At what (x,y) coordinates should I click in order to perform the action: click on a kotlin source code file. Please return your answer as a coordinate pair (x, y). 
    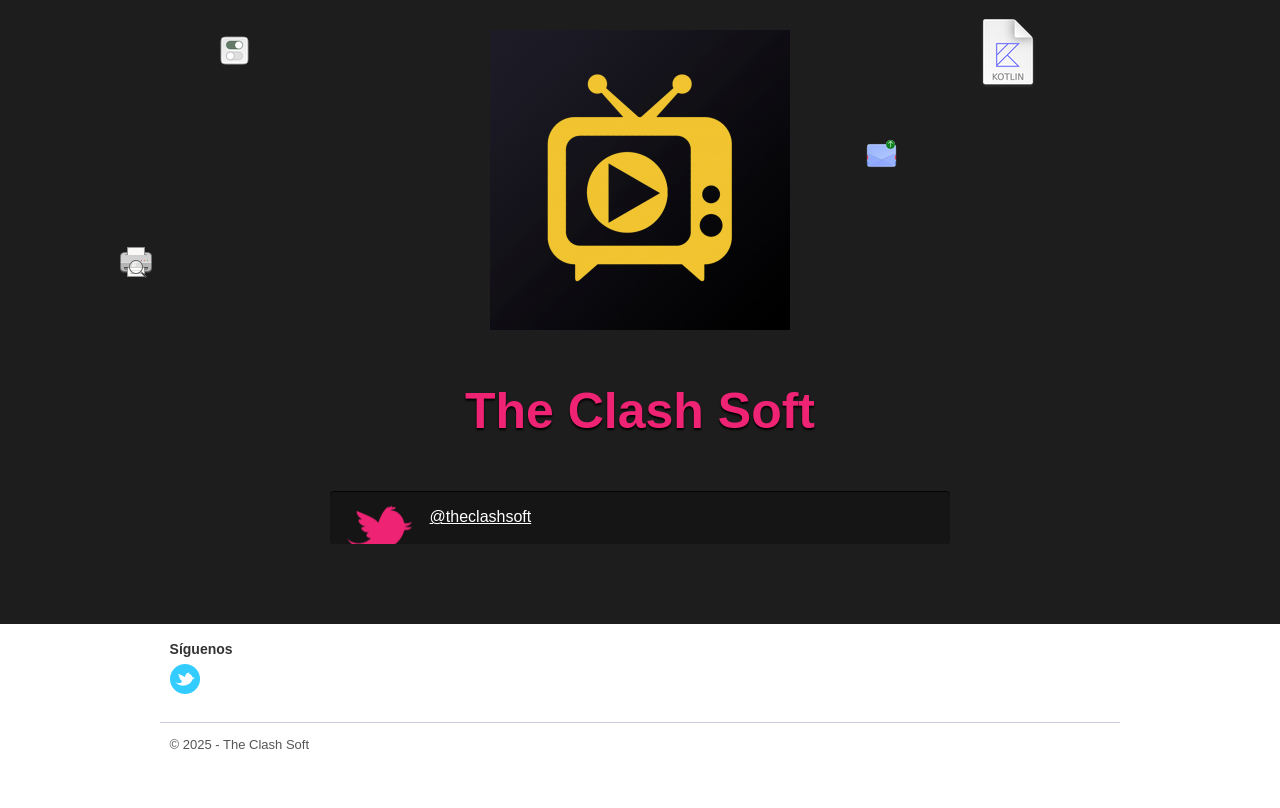
    Looking at the image, I should click on (1008, 53).